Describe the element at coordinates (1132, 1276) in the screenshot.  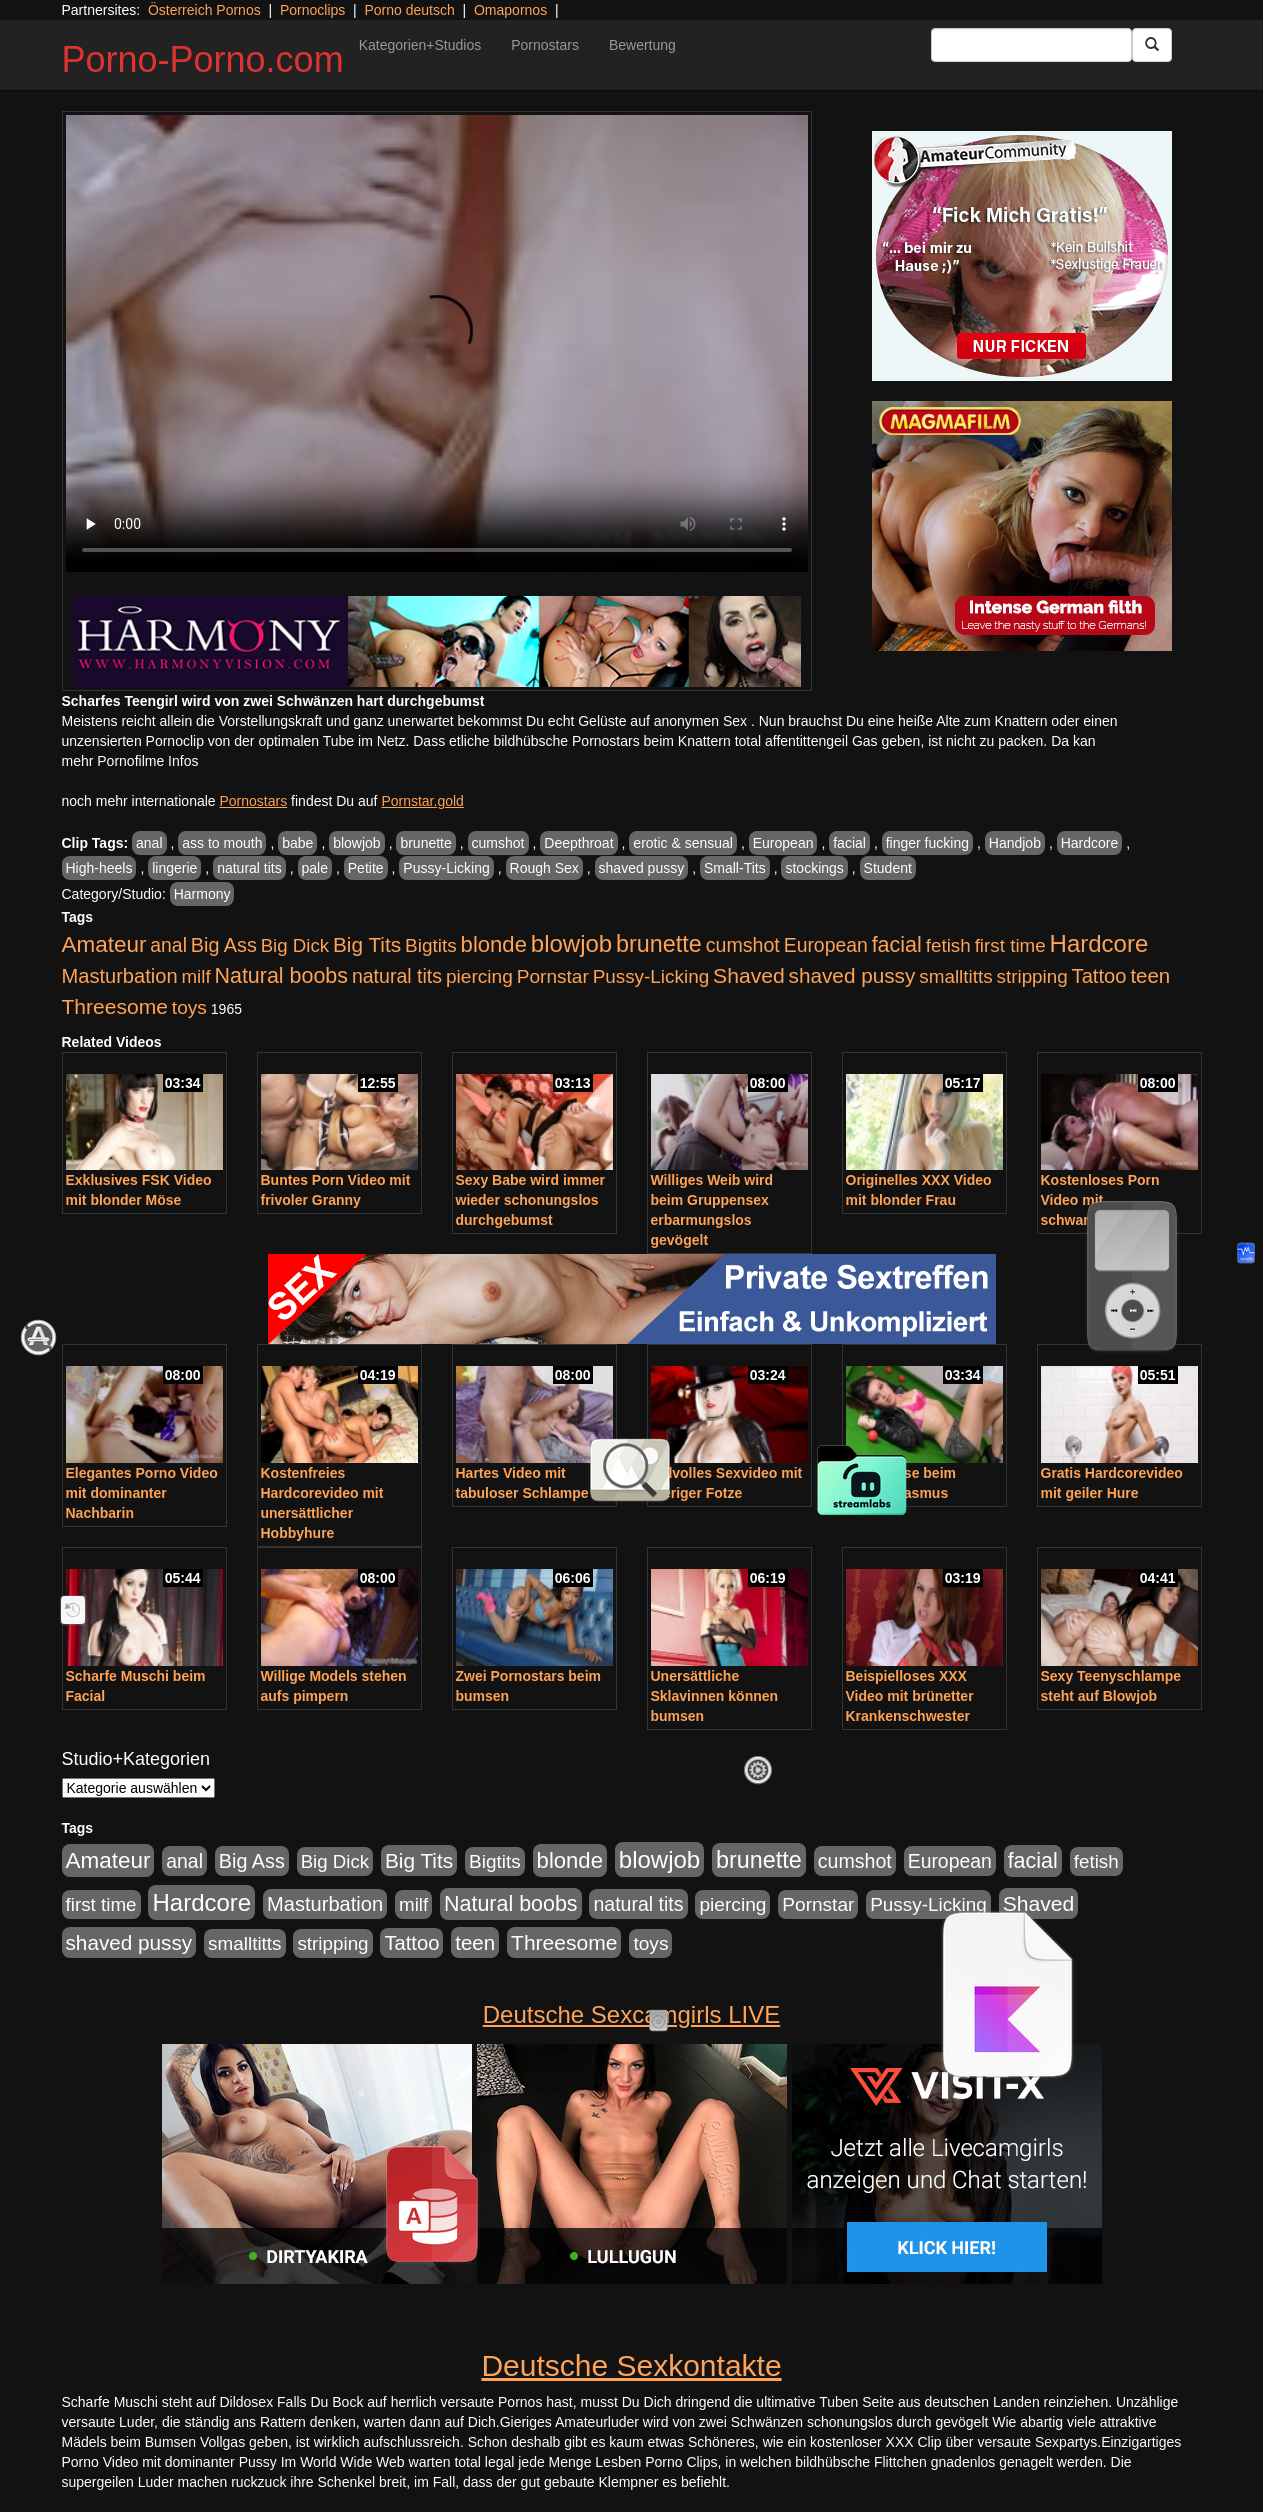
I see `indicates a connected multimedia player device` at that location.